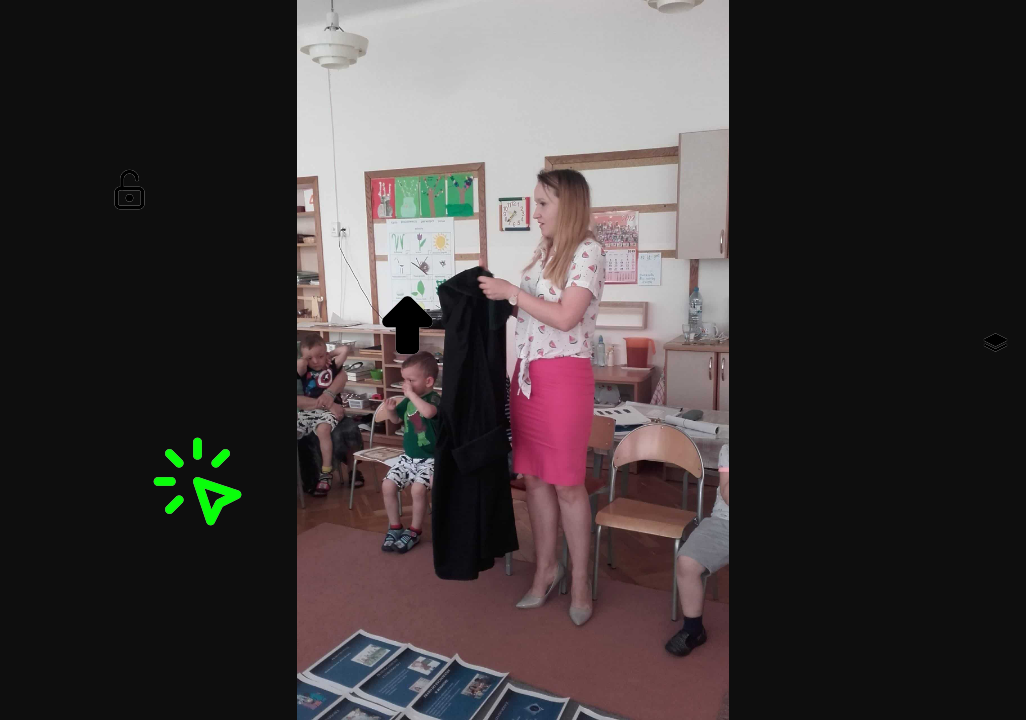  What do you see at coordinates (129, 190) in the screenshot?
I see `unlocked or unsecured state` at bounding box center [129, 190].